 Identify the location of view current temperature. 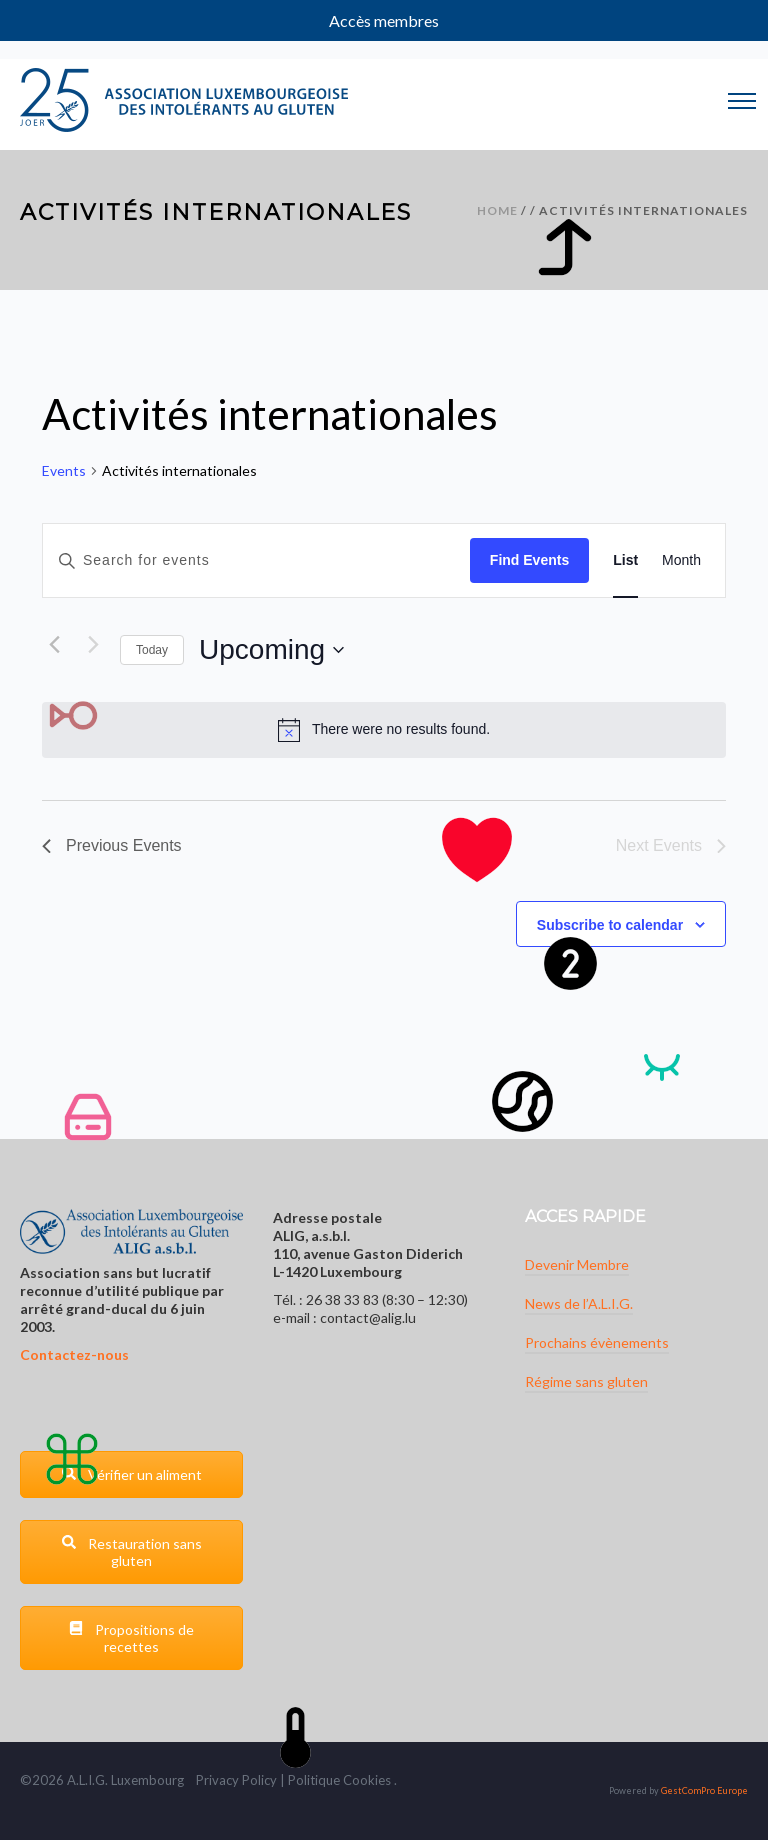
(295, 1737).